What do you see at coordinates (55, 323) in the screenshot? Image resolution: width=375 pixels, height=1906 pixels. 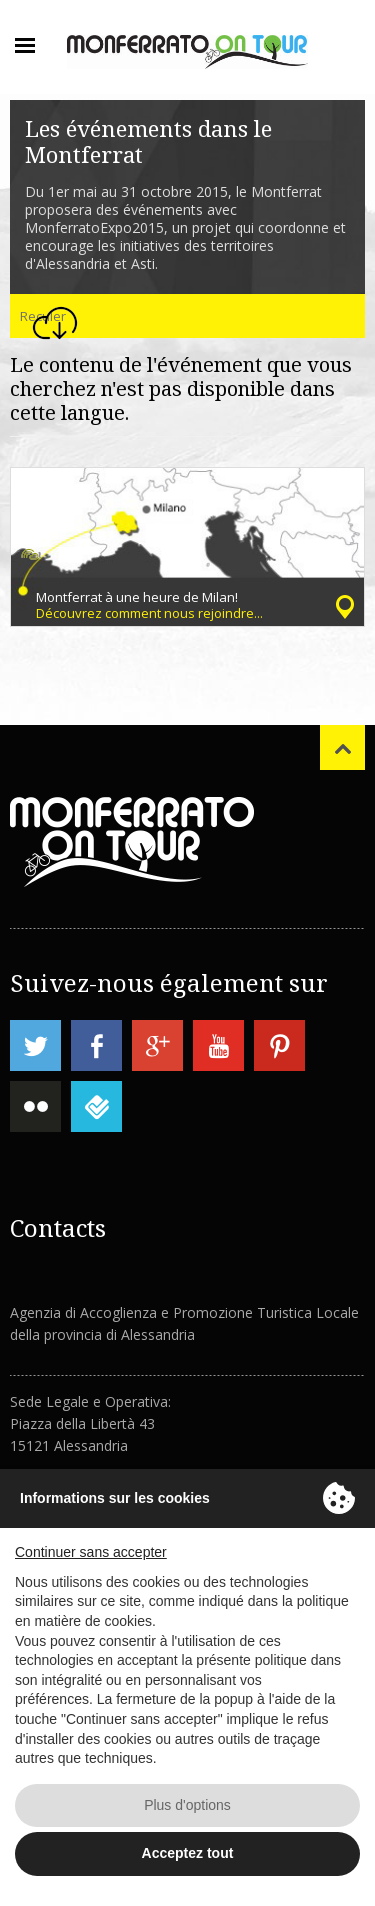 I see `download from cloud storage` at bounding box center [55, 323].